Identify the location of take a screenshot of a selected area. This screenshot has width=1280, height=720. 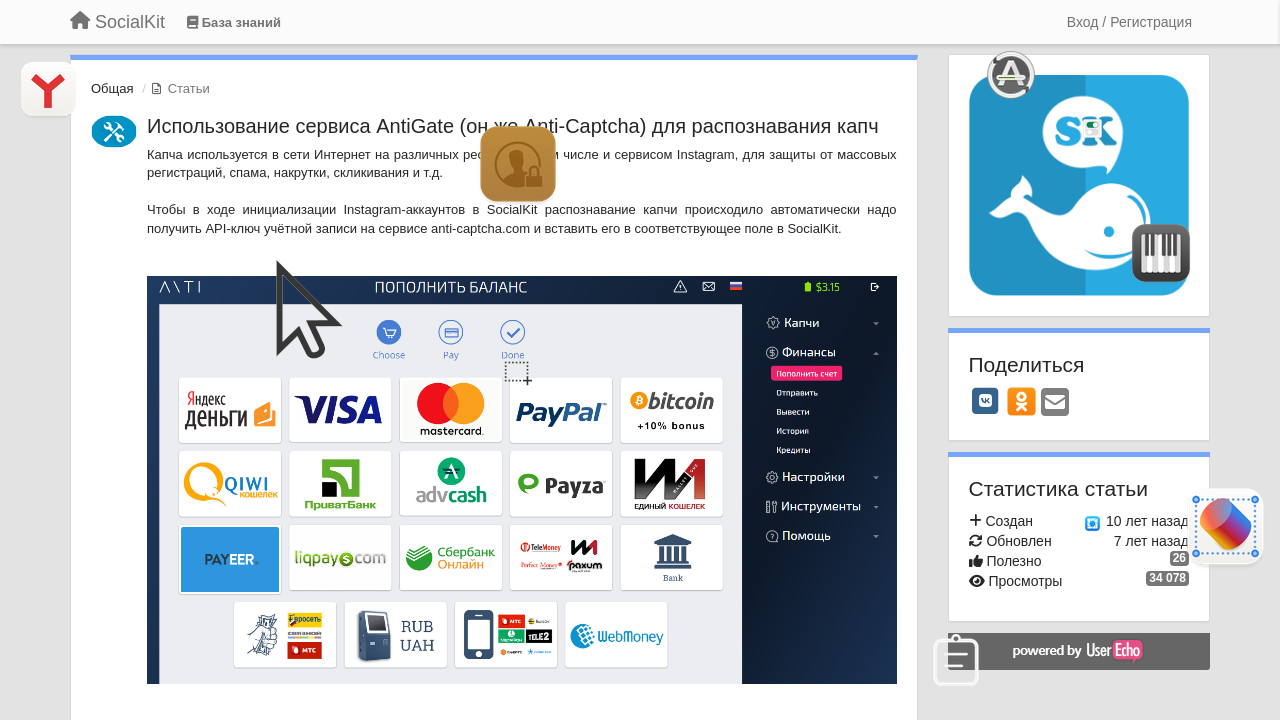
(517, 372).